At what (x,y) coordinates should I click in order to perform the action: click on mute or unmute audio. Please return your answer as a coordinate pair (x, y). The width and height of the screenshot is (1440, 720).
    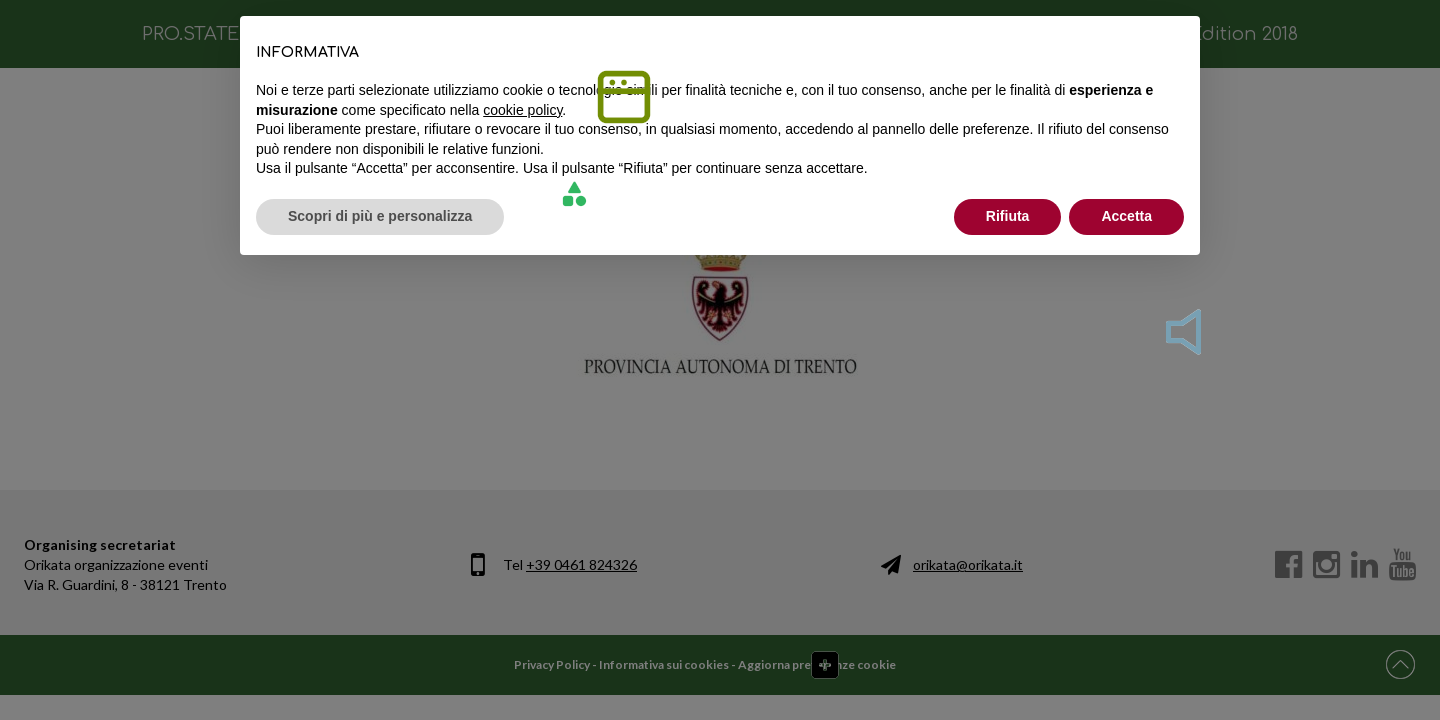
    Looking at the image, I should click on (1186, 332).